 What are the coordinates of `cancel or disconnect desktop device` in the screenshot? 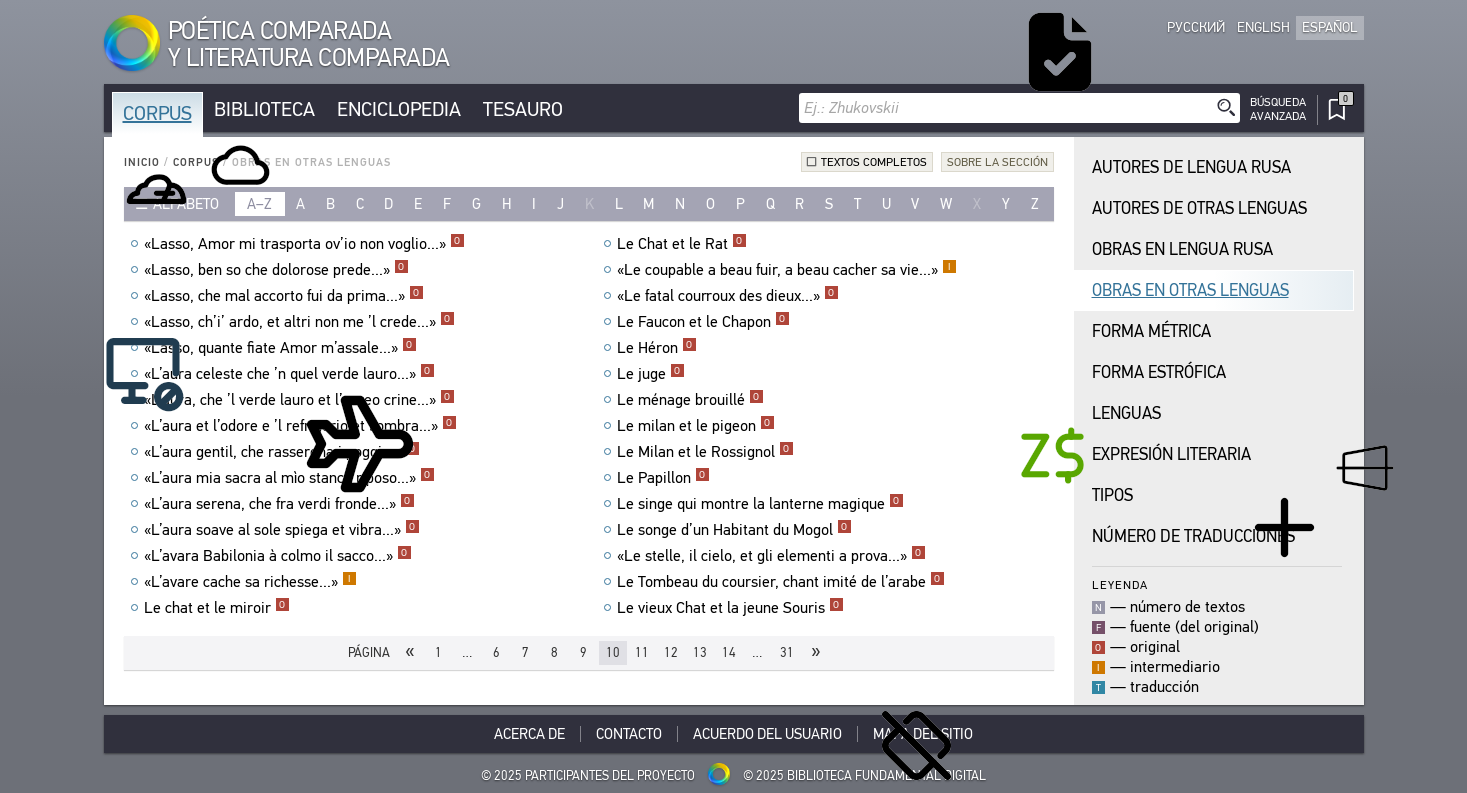 It's located at (143, 371).